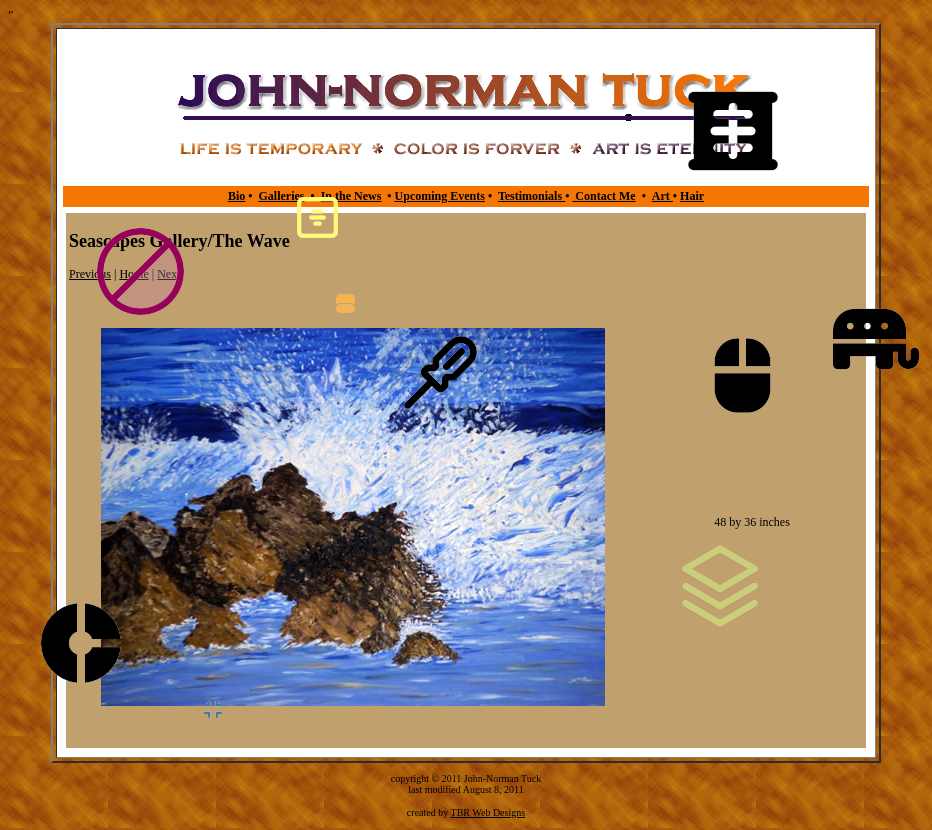 The width and height of the screenshot is (932, 830). What do you see at coordinates (140, 271) in the screenshot?
I see `adjust contrast or brightness settings` at bounding box center [140, 271].